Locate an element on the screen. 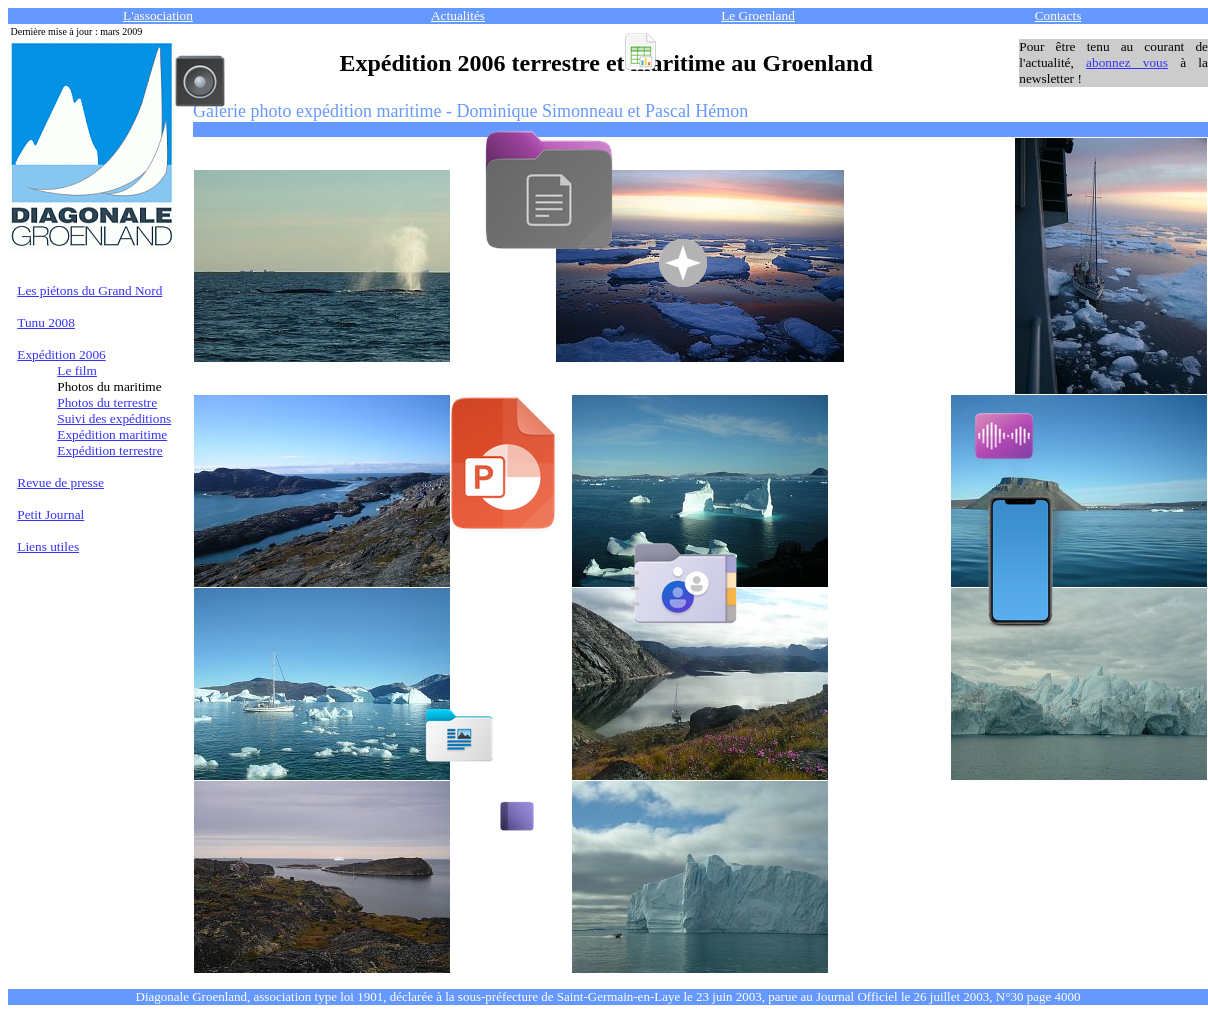 This screenshot has width=1208, height=1013. open documents folder is located at coordinates (549, 190).